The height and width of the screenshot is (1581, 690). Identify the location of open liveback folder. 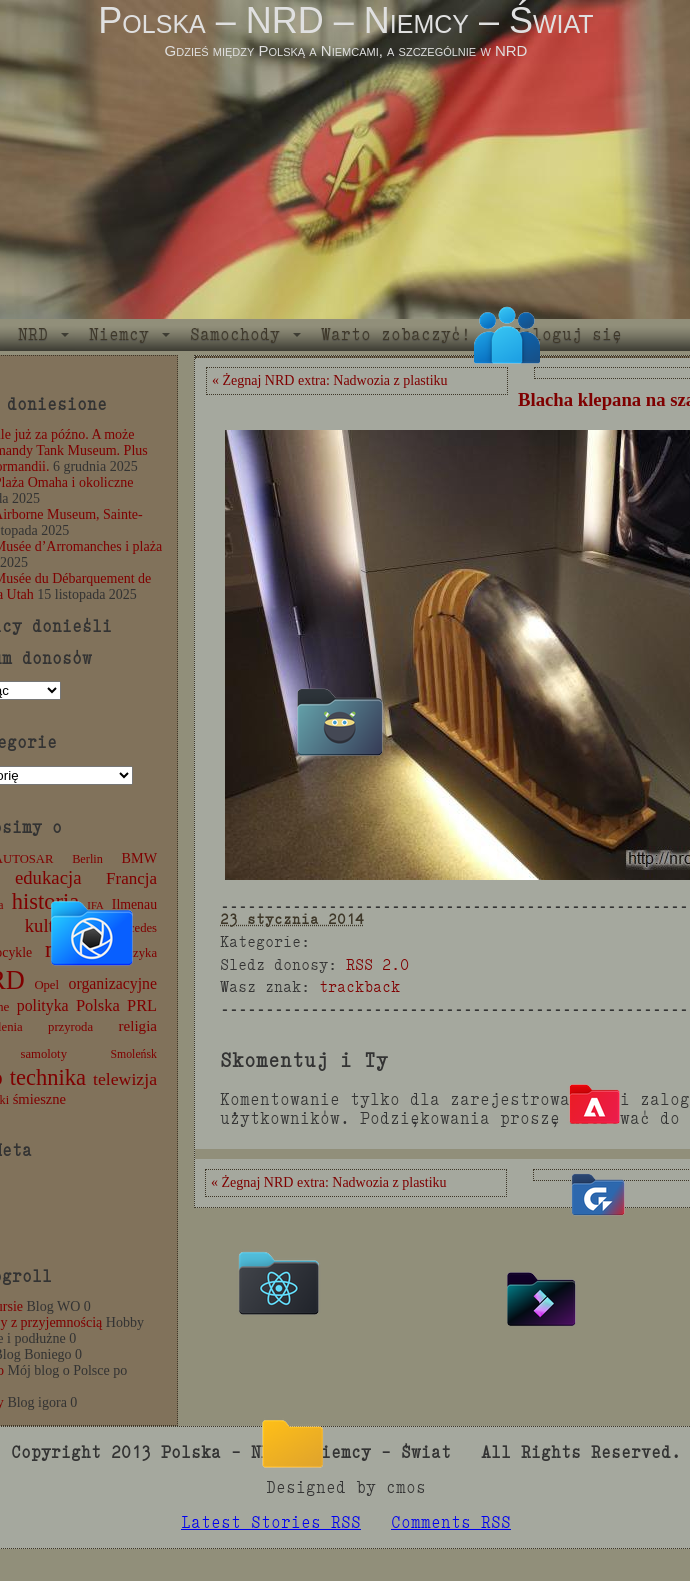
(292, 1445).